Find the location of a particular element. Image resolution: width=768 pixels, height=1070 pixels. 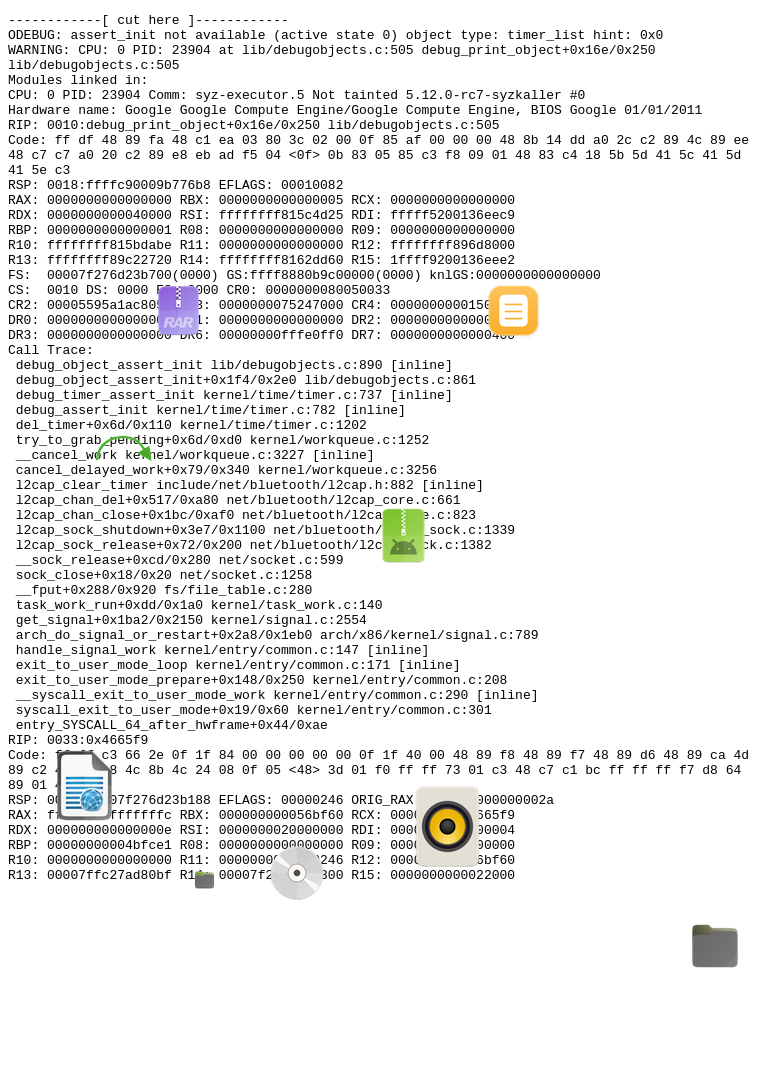

redo the last undone action is located at coordinates (124, 448).